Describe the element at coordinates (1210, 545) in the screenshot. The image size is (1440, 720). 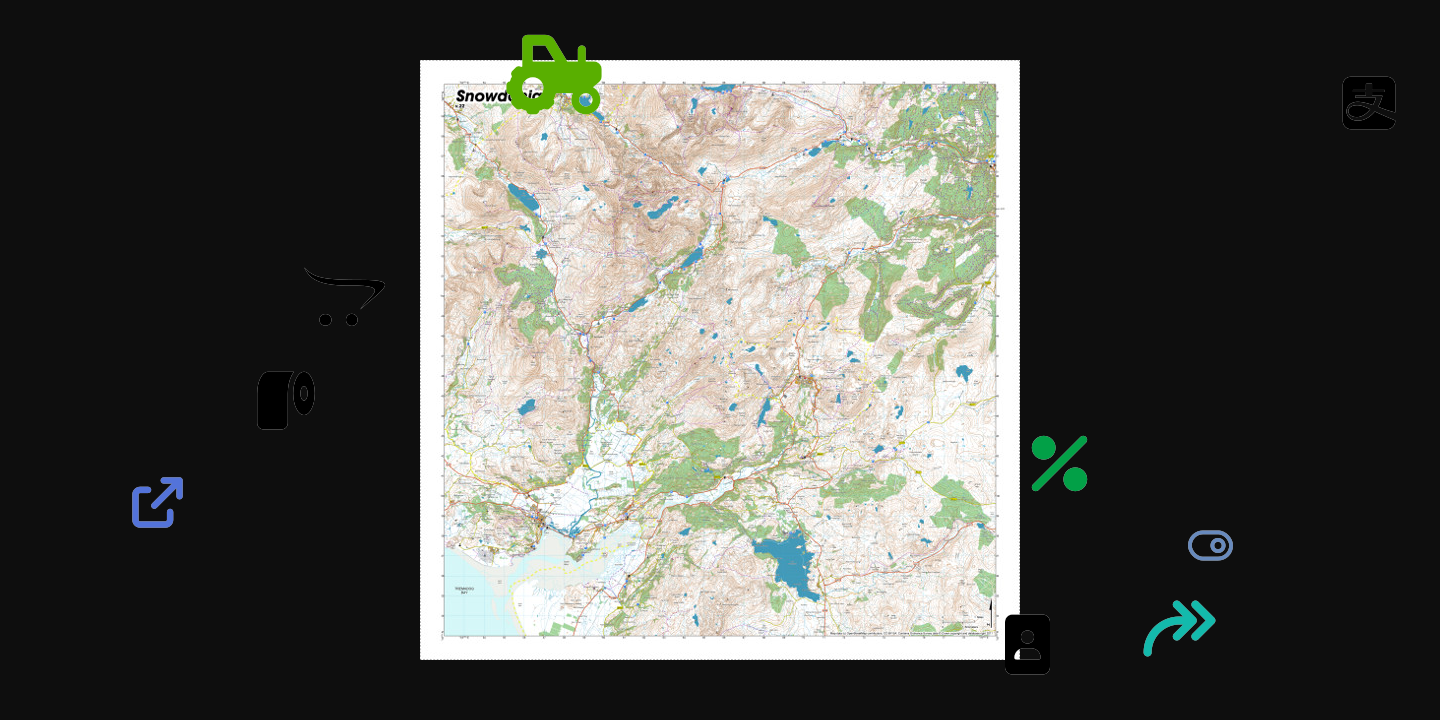
I see `toggle switch in the on/enabled position` at that location.